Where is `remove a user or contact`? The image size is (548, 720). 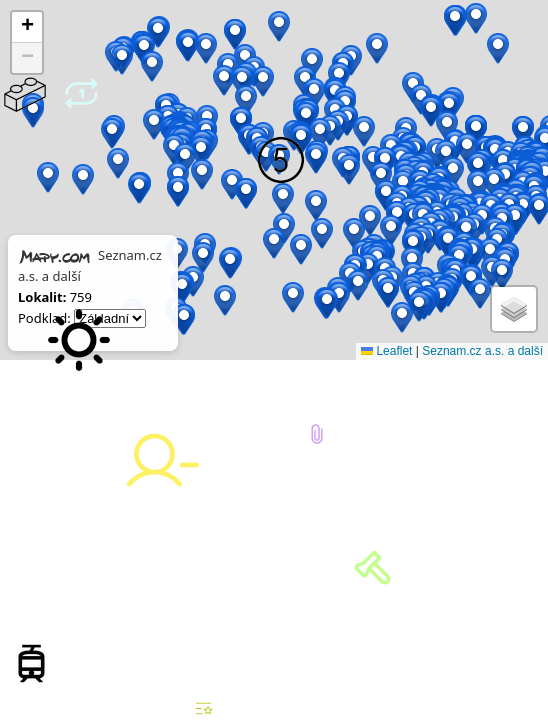 remove a user or contact is located at coordinates (160, 462).